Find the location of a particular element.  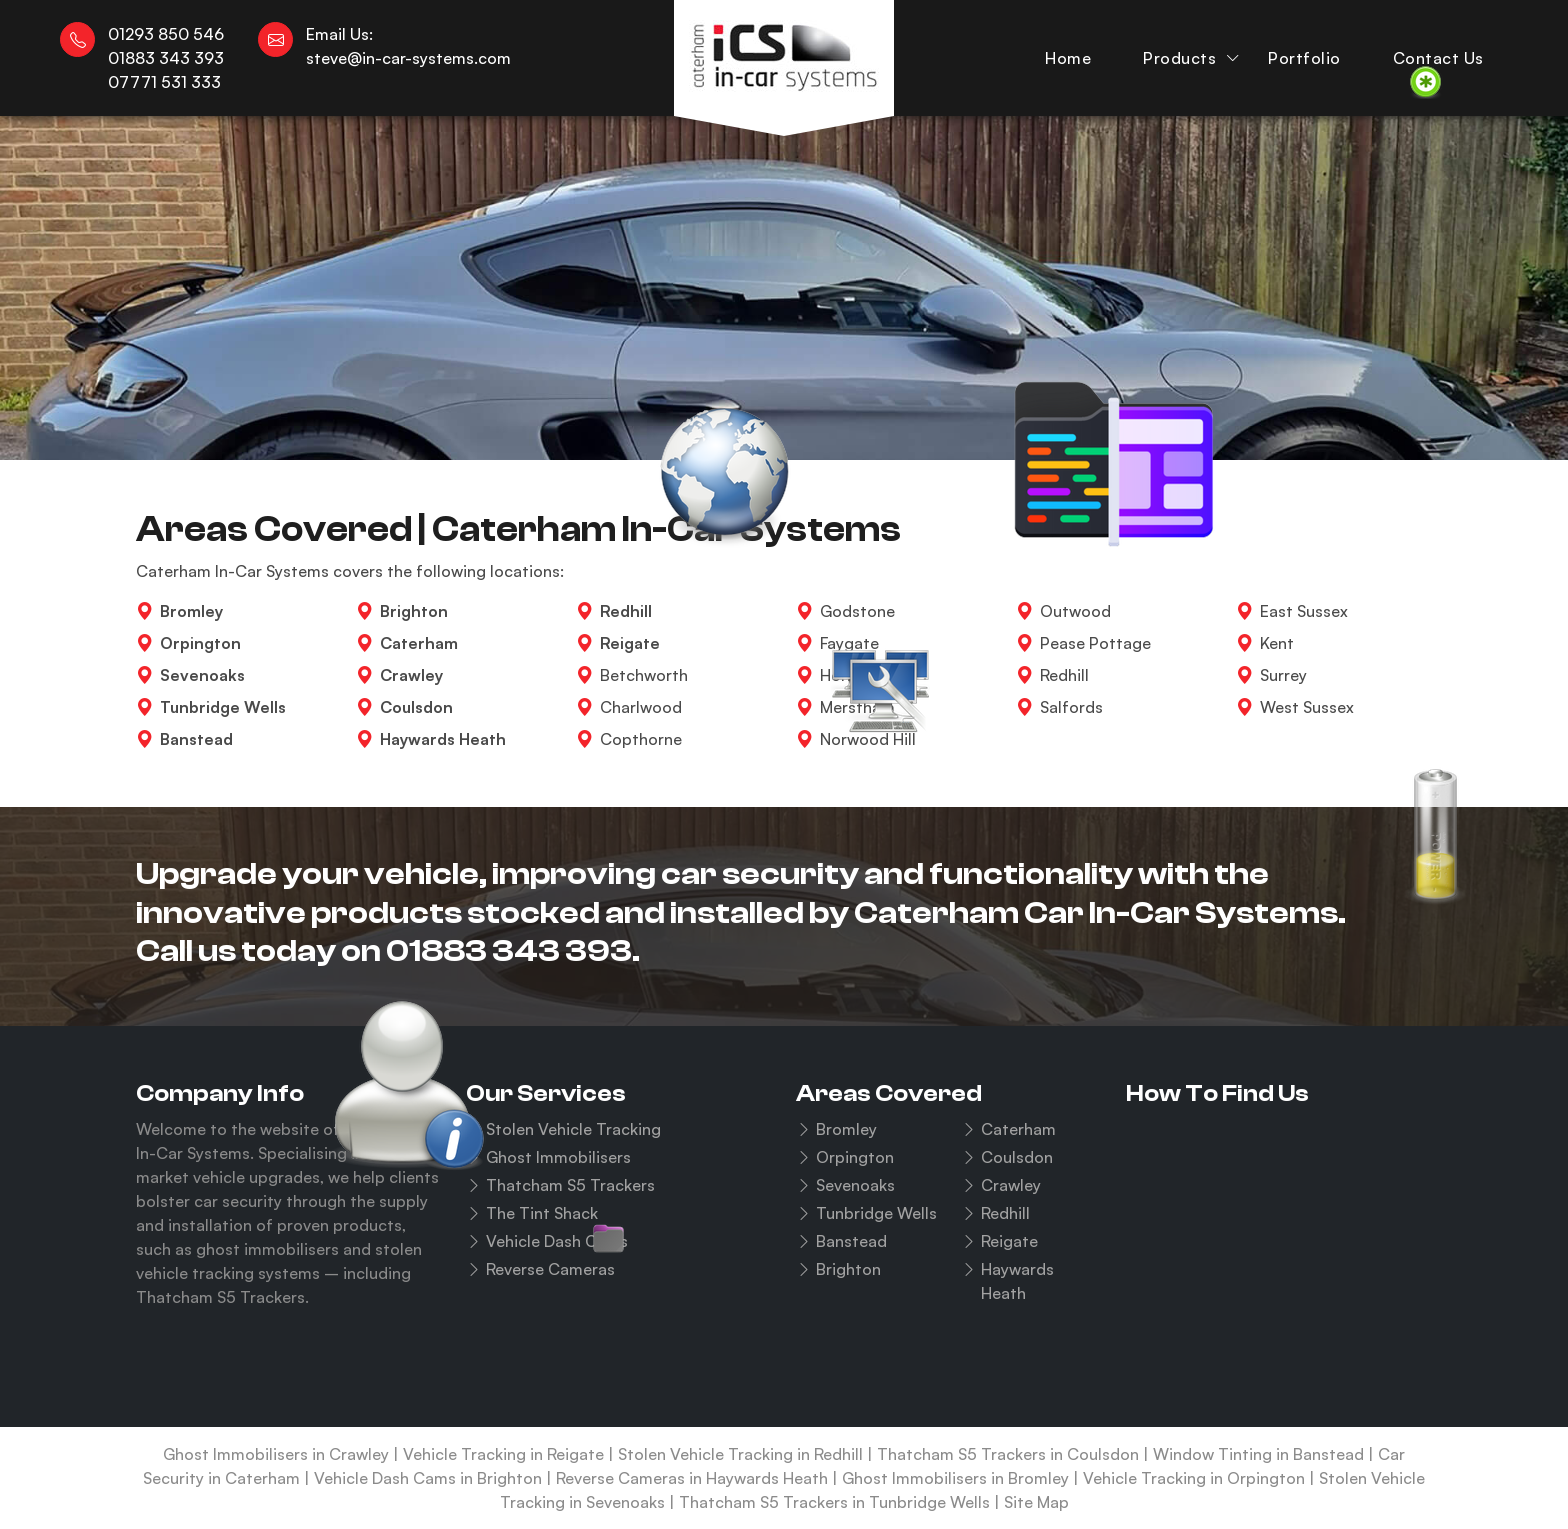

view user profile information is located at coordinates (405, 1088).